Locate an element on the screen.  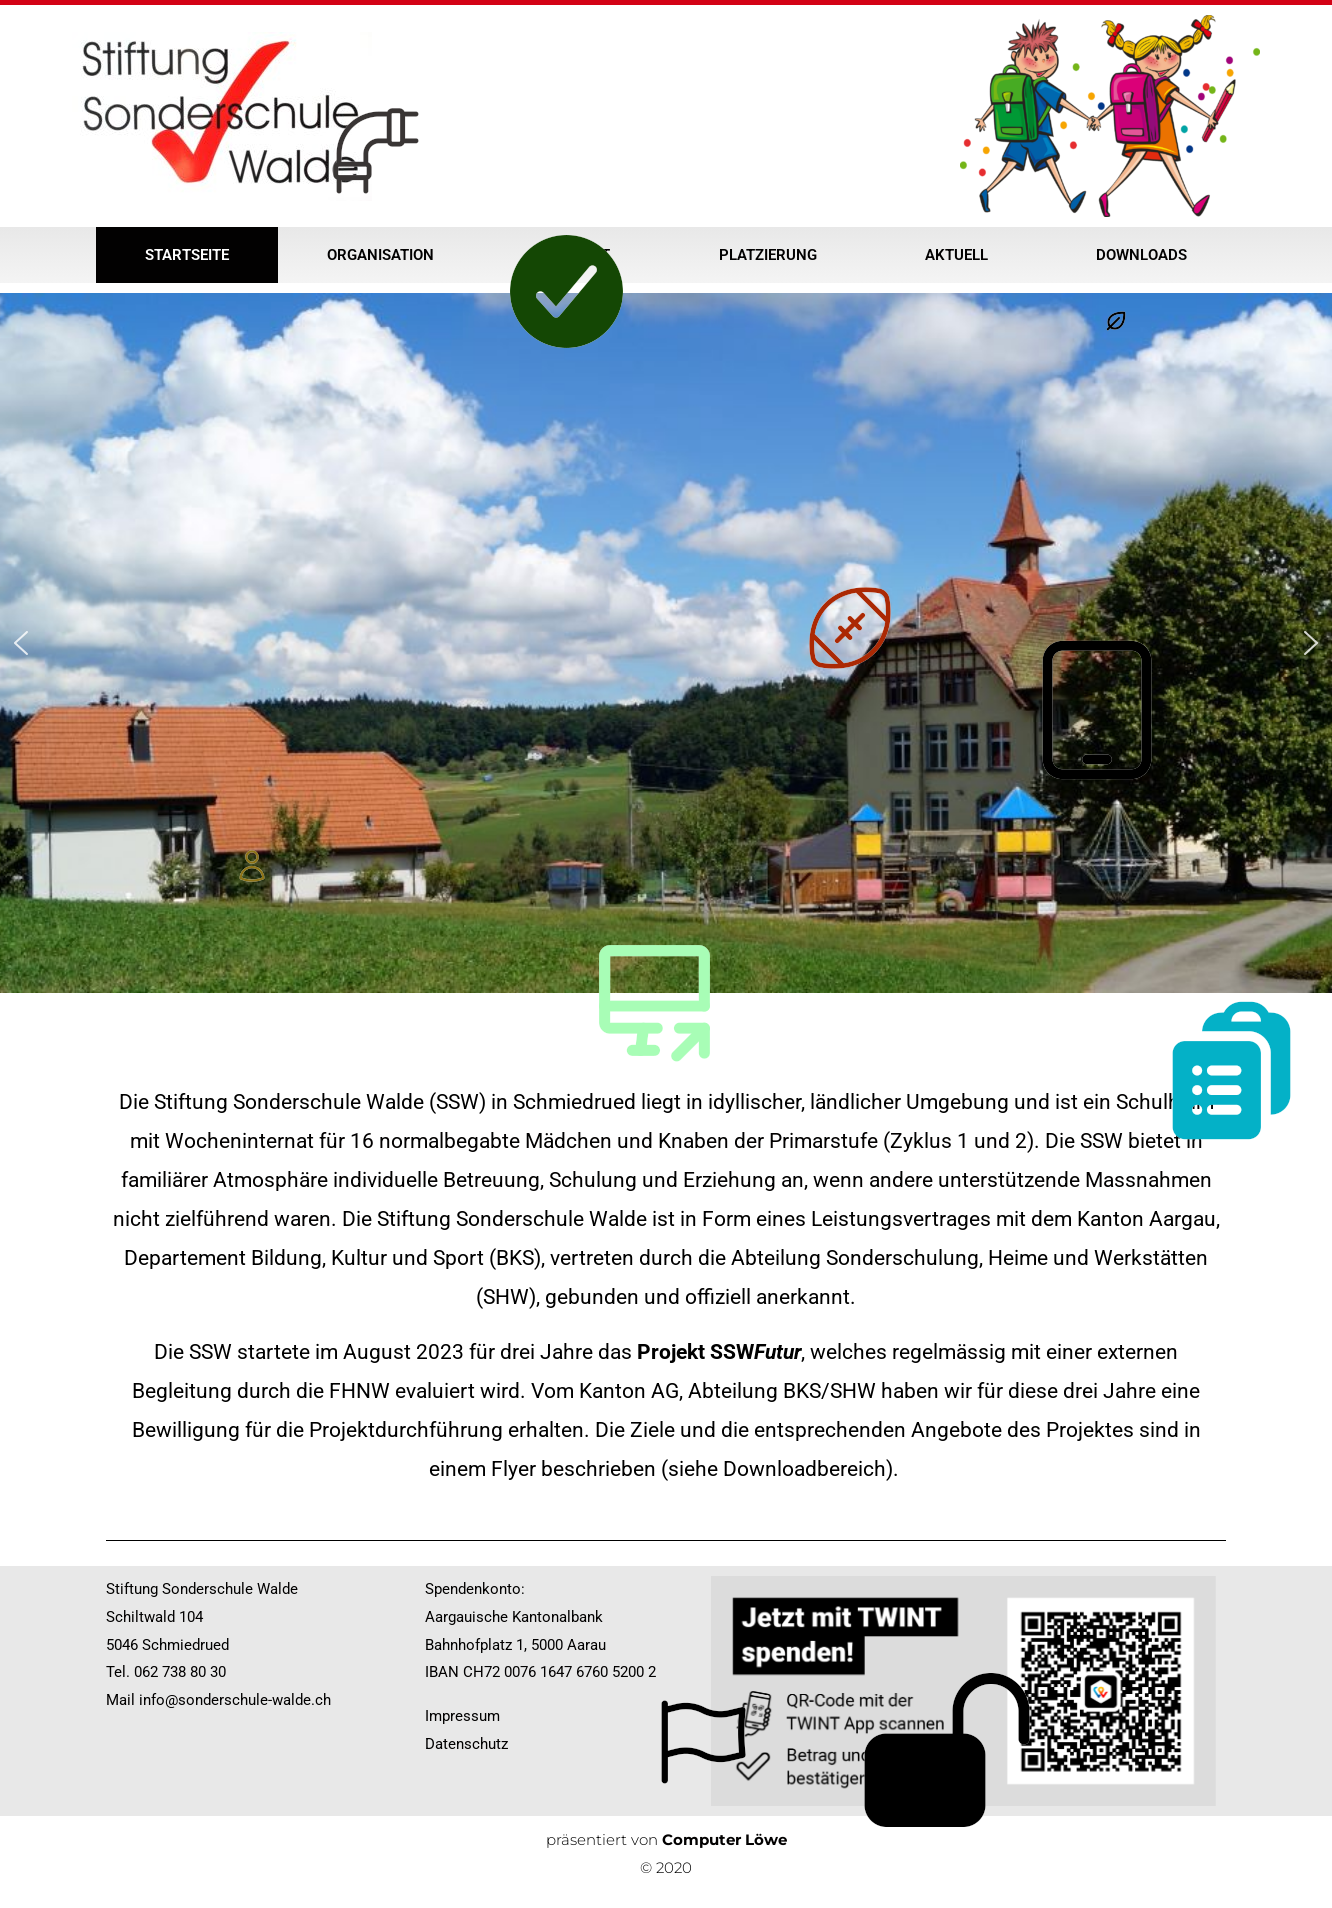
access sports scores and updates is located at coordinates (850, 628).